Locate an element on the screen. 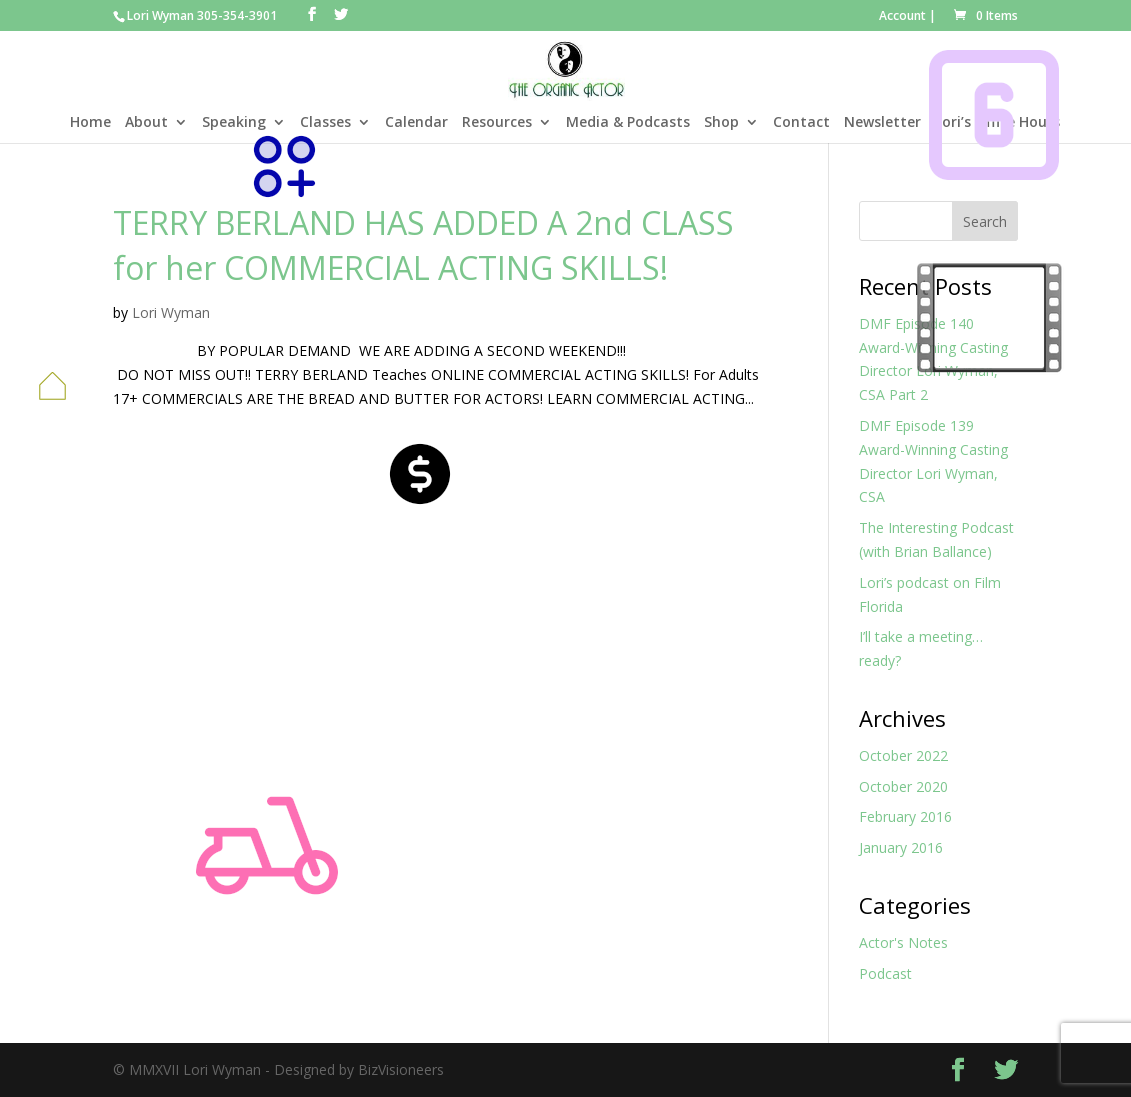  select moped or scooter delivery option is located at coordinates (267, 850).